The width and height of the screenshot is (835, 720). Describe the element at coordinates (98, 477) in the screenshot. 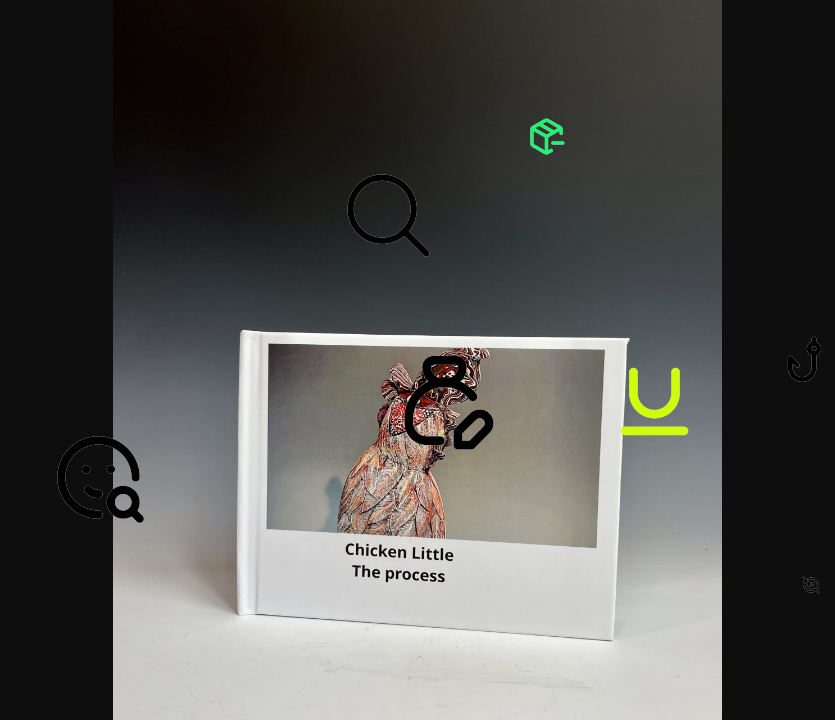

I see `search for emotions or mood filters` at that location.